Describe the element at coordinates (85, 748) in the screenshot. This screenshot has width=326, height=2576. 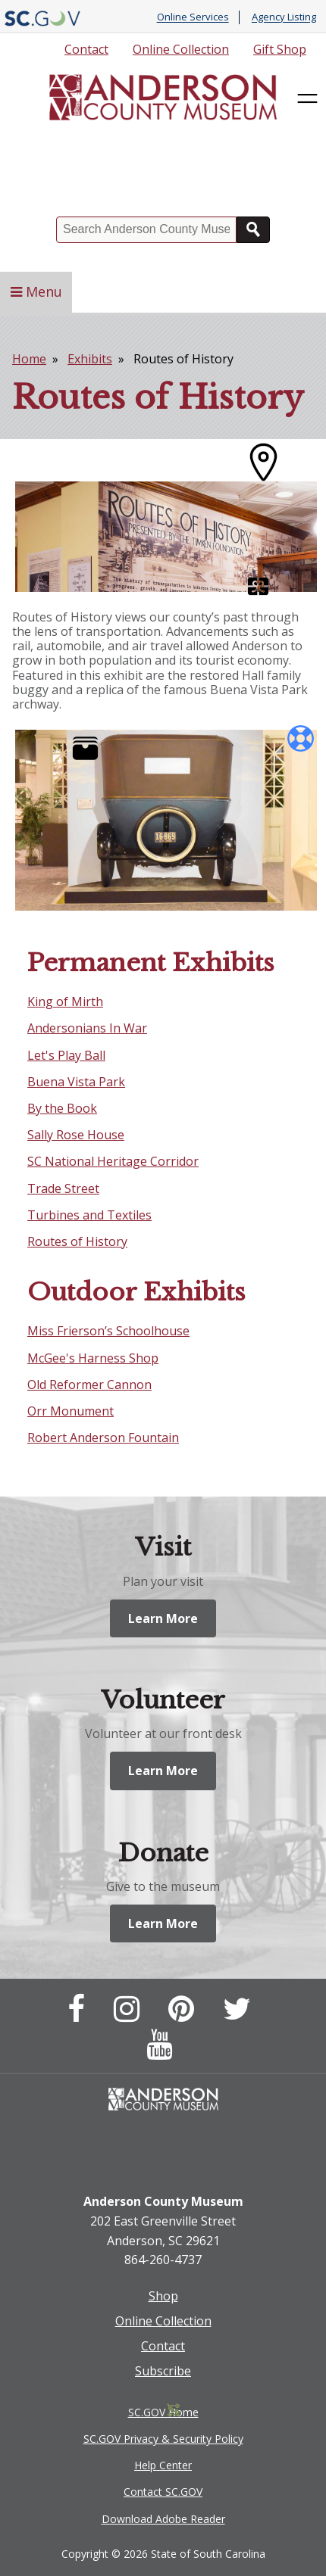
I see `access your digital wallet` at that location.